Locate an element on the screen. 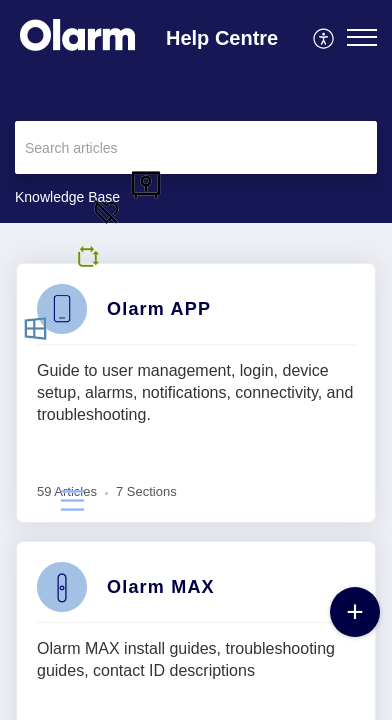  open windows settings or system options is located at coordinates (35, 328).